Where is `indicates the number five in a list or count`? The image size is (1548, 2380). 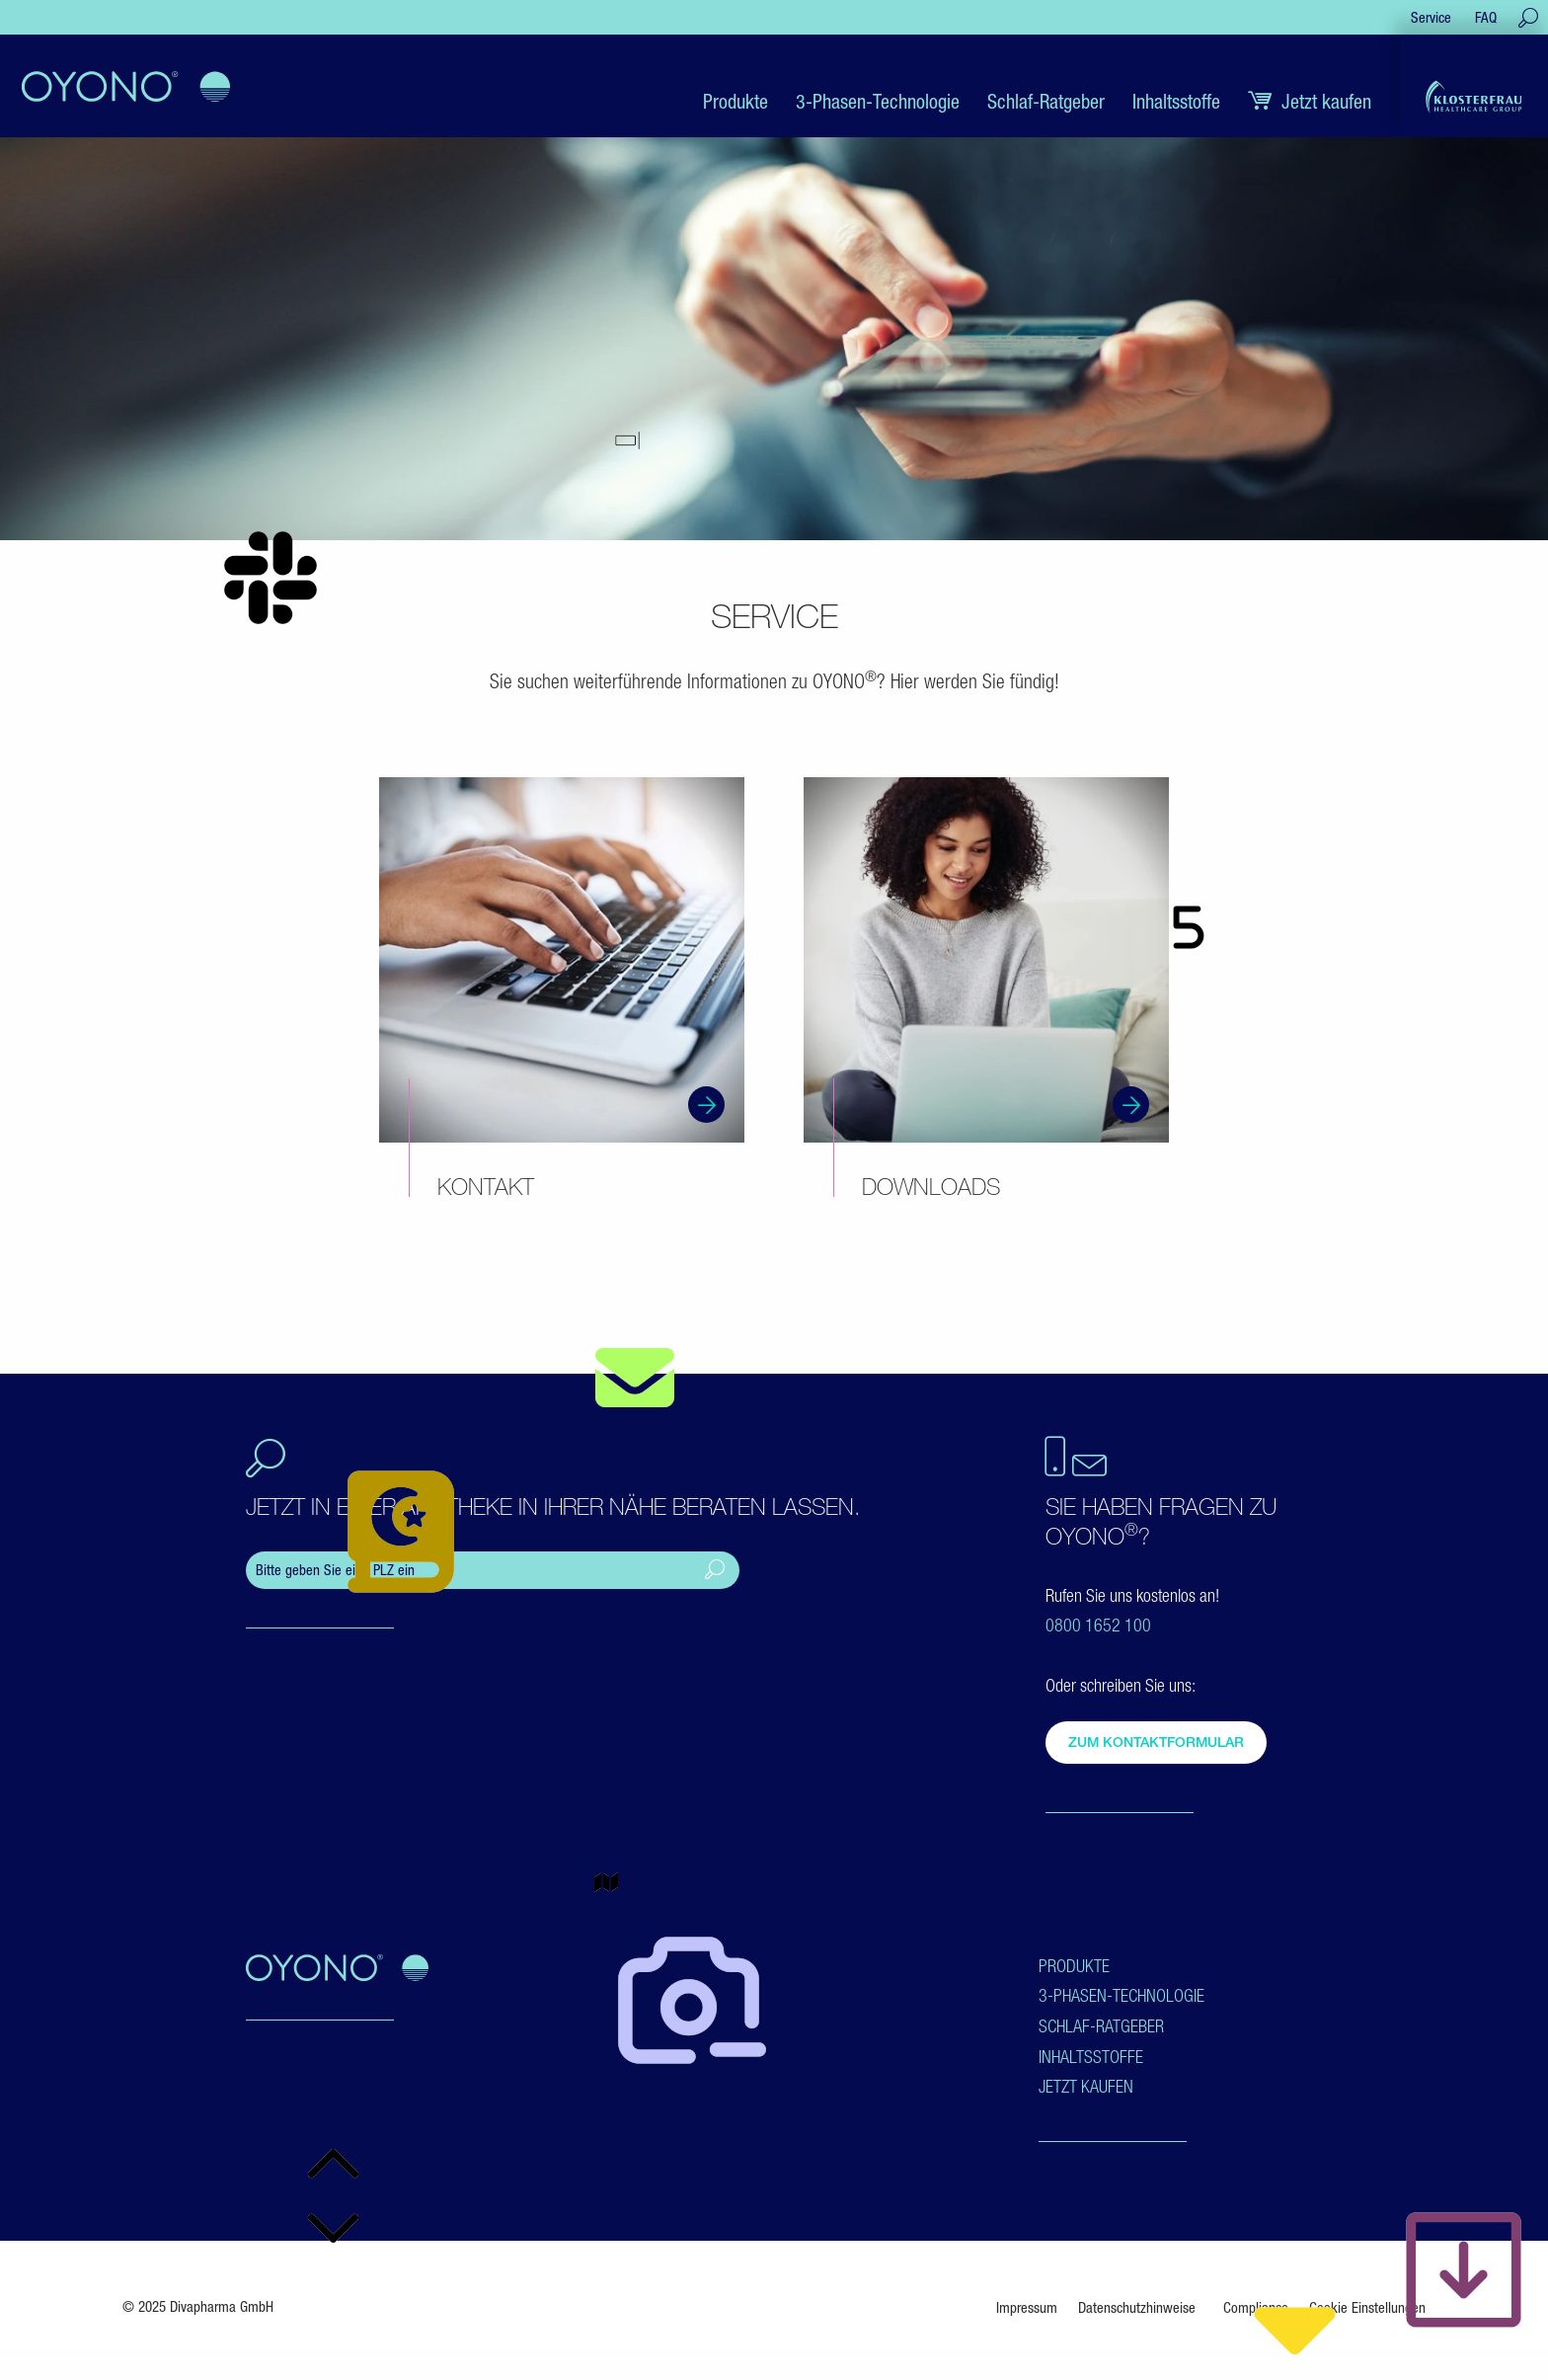
indicates the number five in a list or count is located at coordinates (1189, 927).